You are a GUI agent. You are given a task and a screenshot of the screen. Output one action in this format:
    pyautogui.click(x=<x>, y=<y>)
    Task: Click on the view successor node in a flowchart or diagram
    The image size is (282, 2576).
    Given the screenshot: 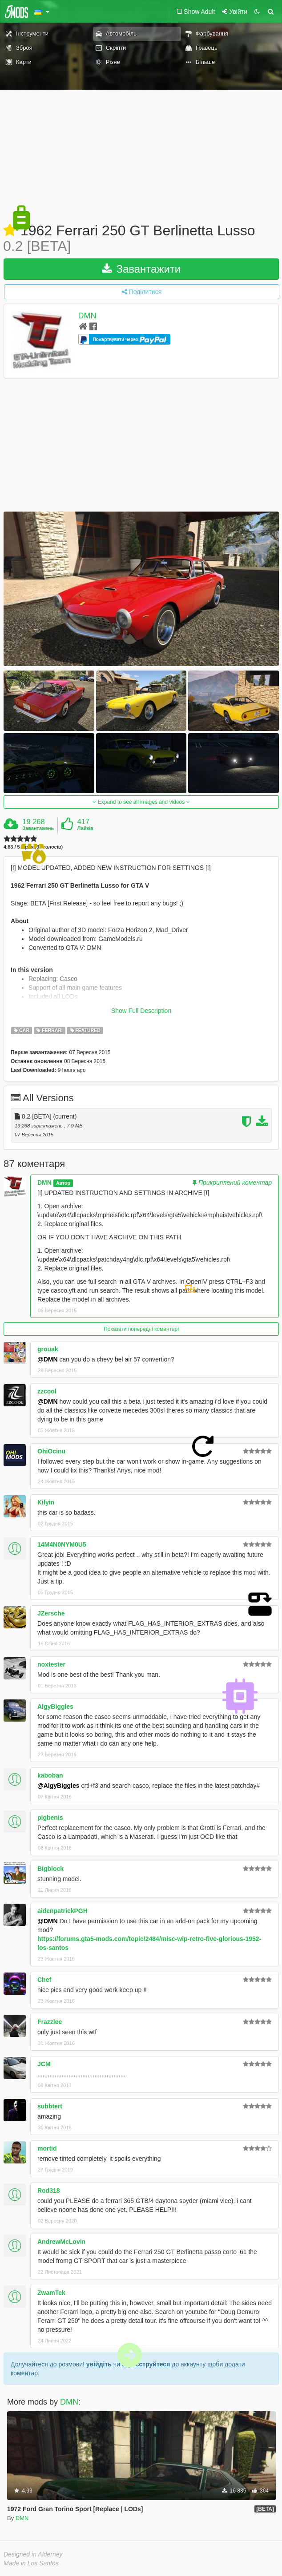 What is the action you would take?
    pyautogui.click(x=260, y=1604)
    